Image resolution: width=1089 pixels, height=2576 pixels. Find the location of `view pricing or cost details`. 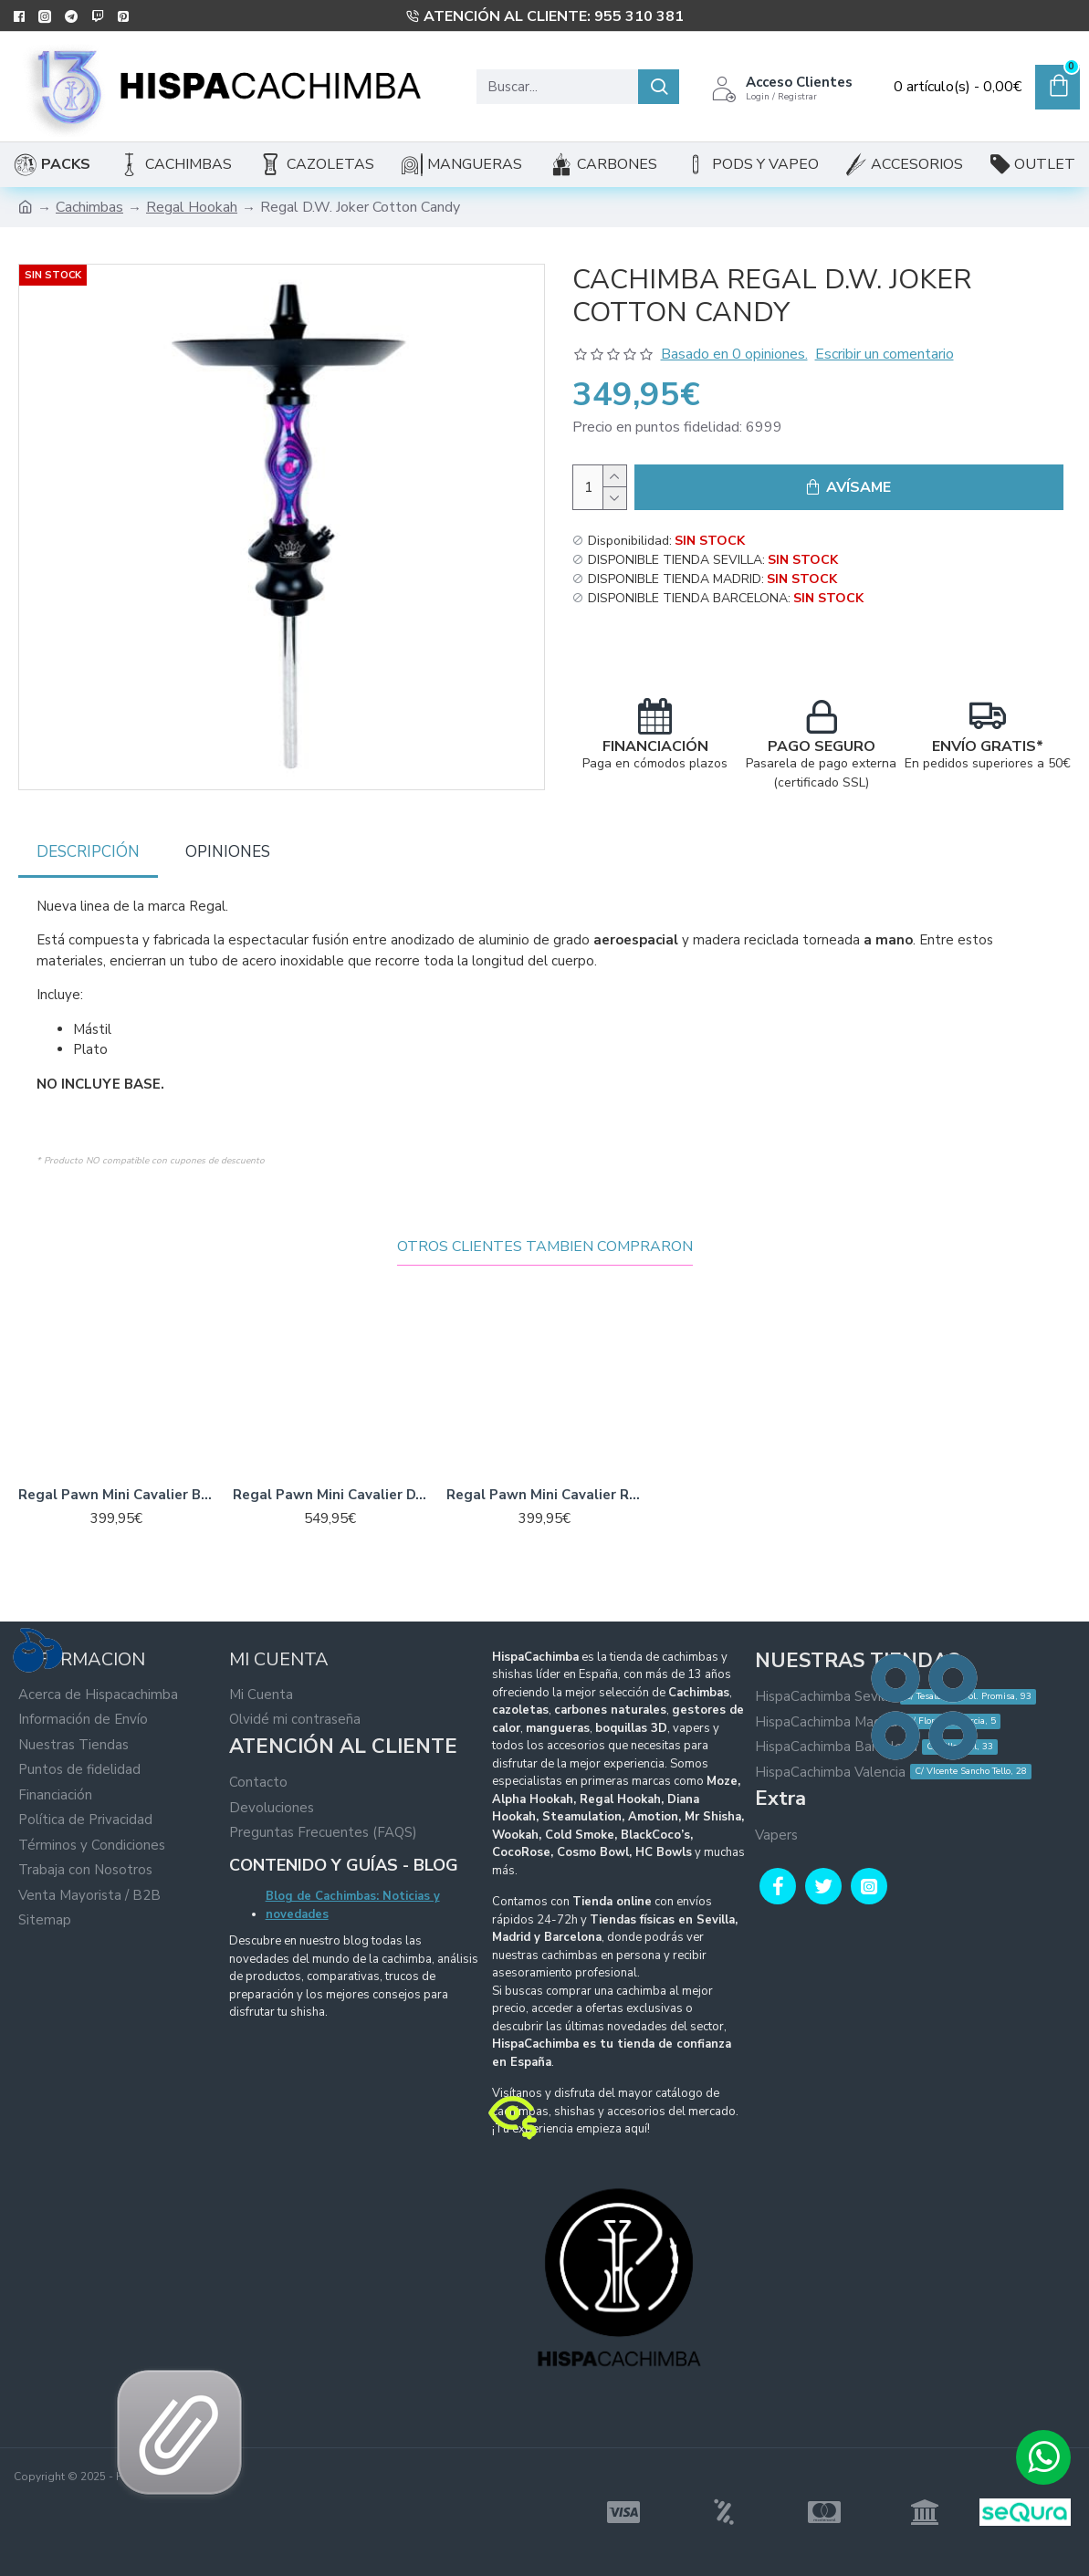

view pricing or cost details is located at coordinates (512, 2112).